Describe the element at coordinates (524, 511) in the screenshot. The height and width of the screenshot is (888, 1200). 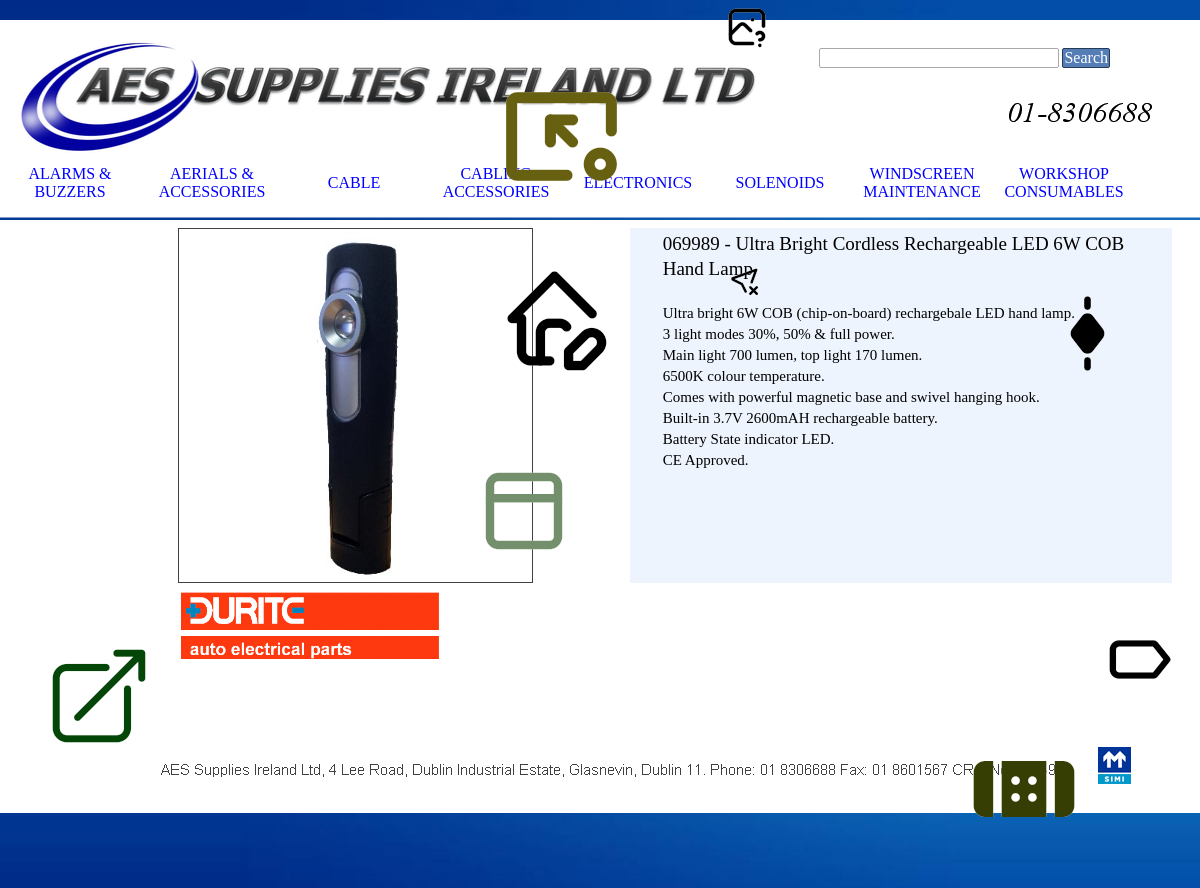
I see `toggle the navigation bar visibility` at that location.